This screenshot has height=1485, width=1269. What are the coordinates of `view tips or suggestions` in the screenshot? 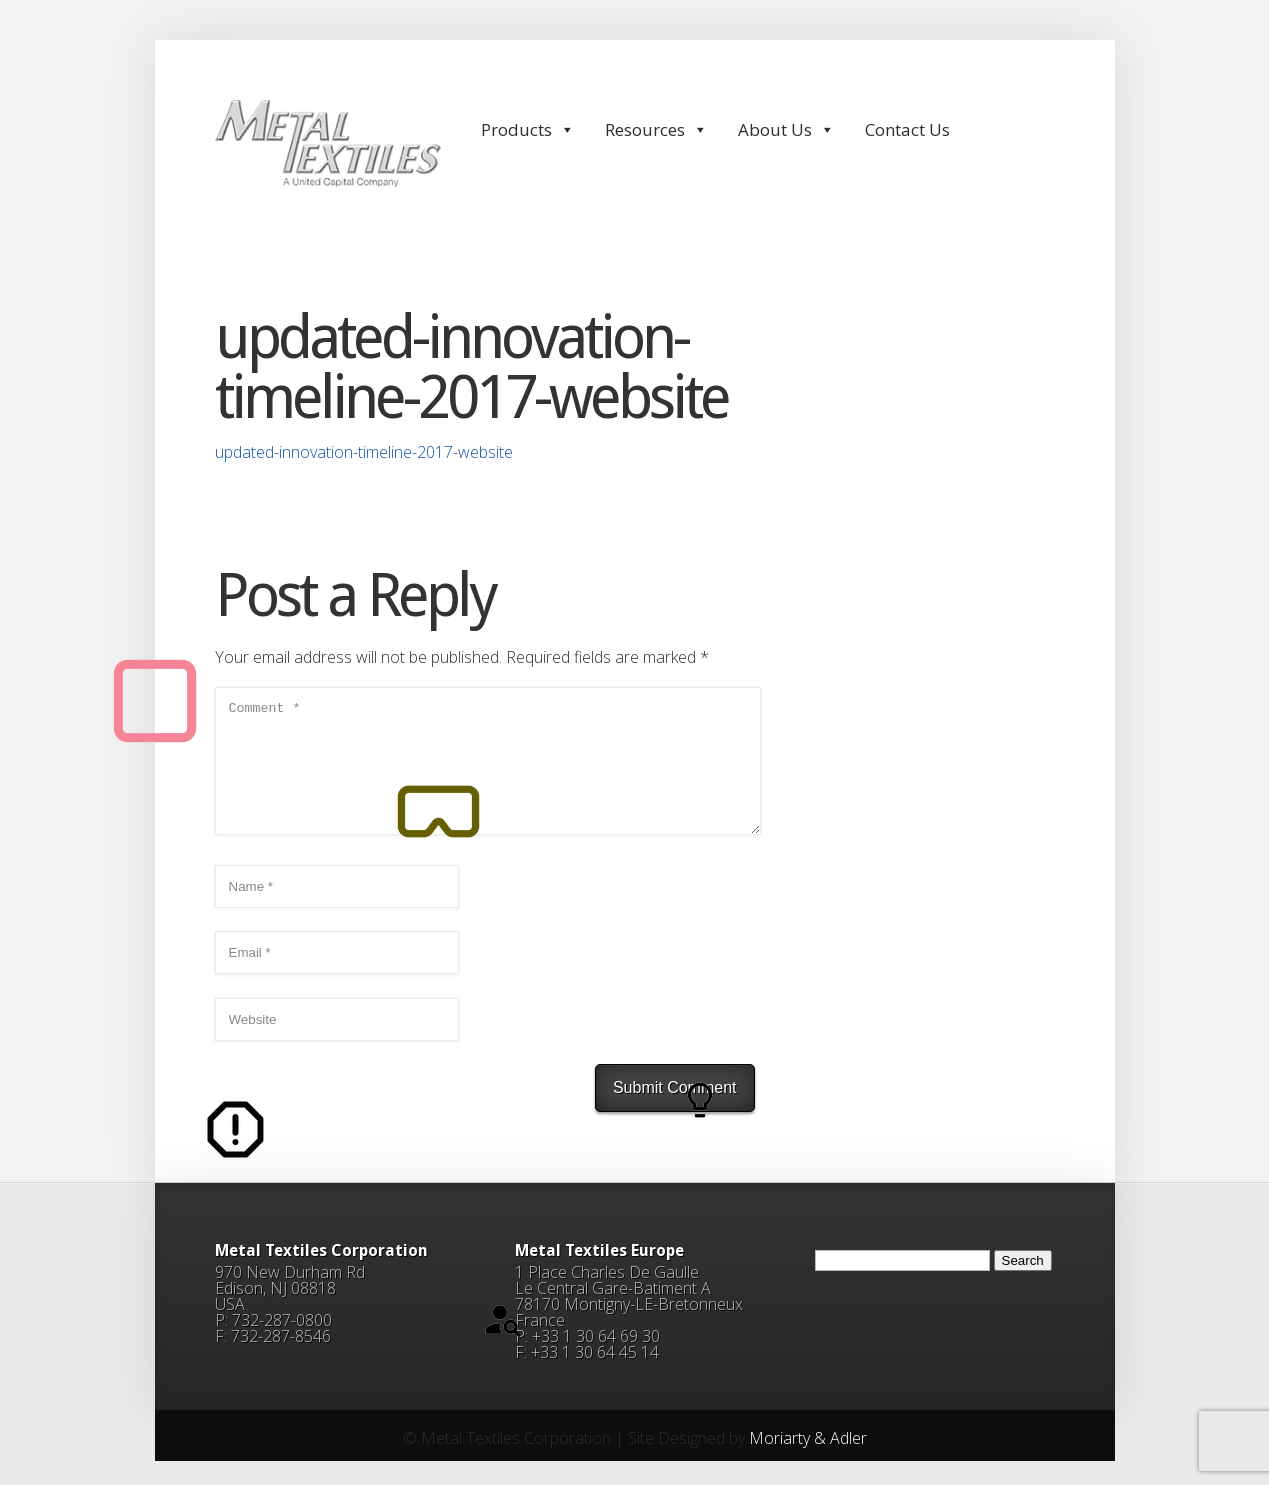 It's located at (700, 1100).